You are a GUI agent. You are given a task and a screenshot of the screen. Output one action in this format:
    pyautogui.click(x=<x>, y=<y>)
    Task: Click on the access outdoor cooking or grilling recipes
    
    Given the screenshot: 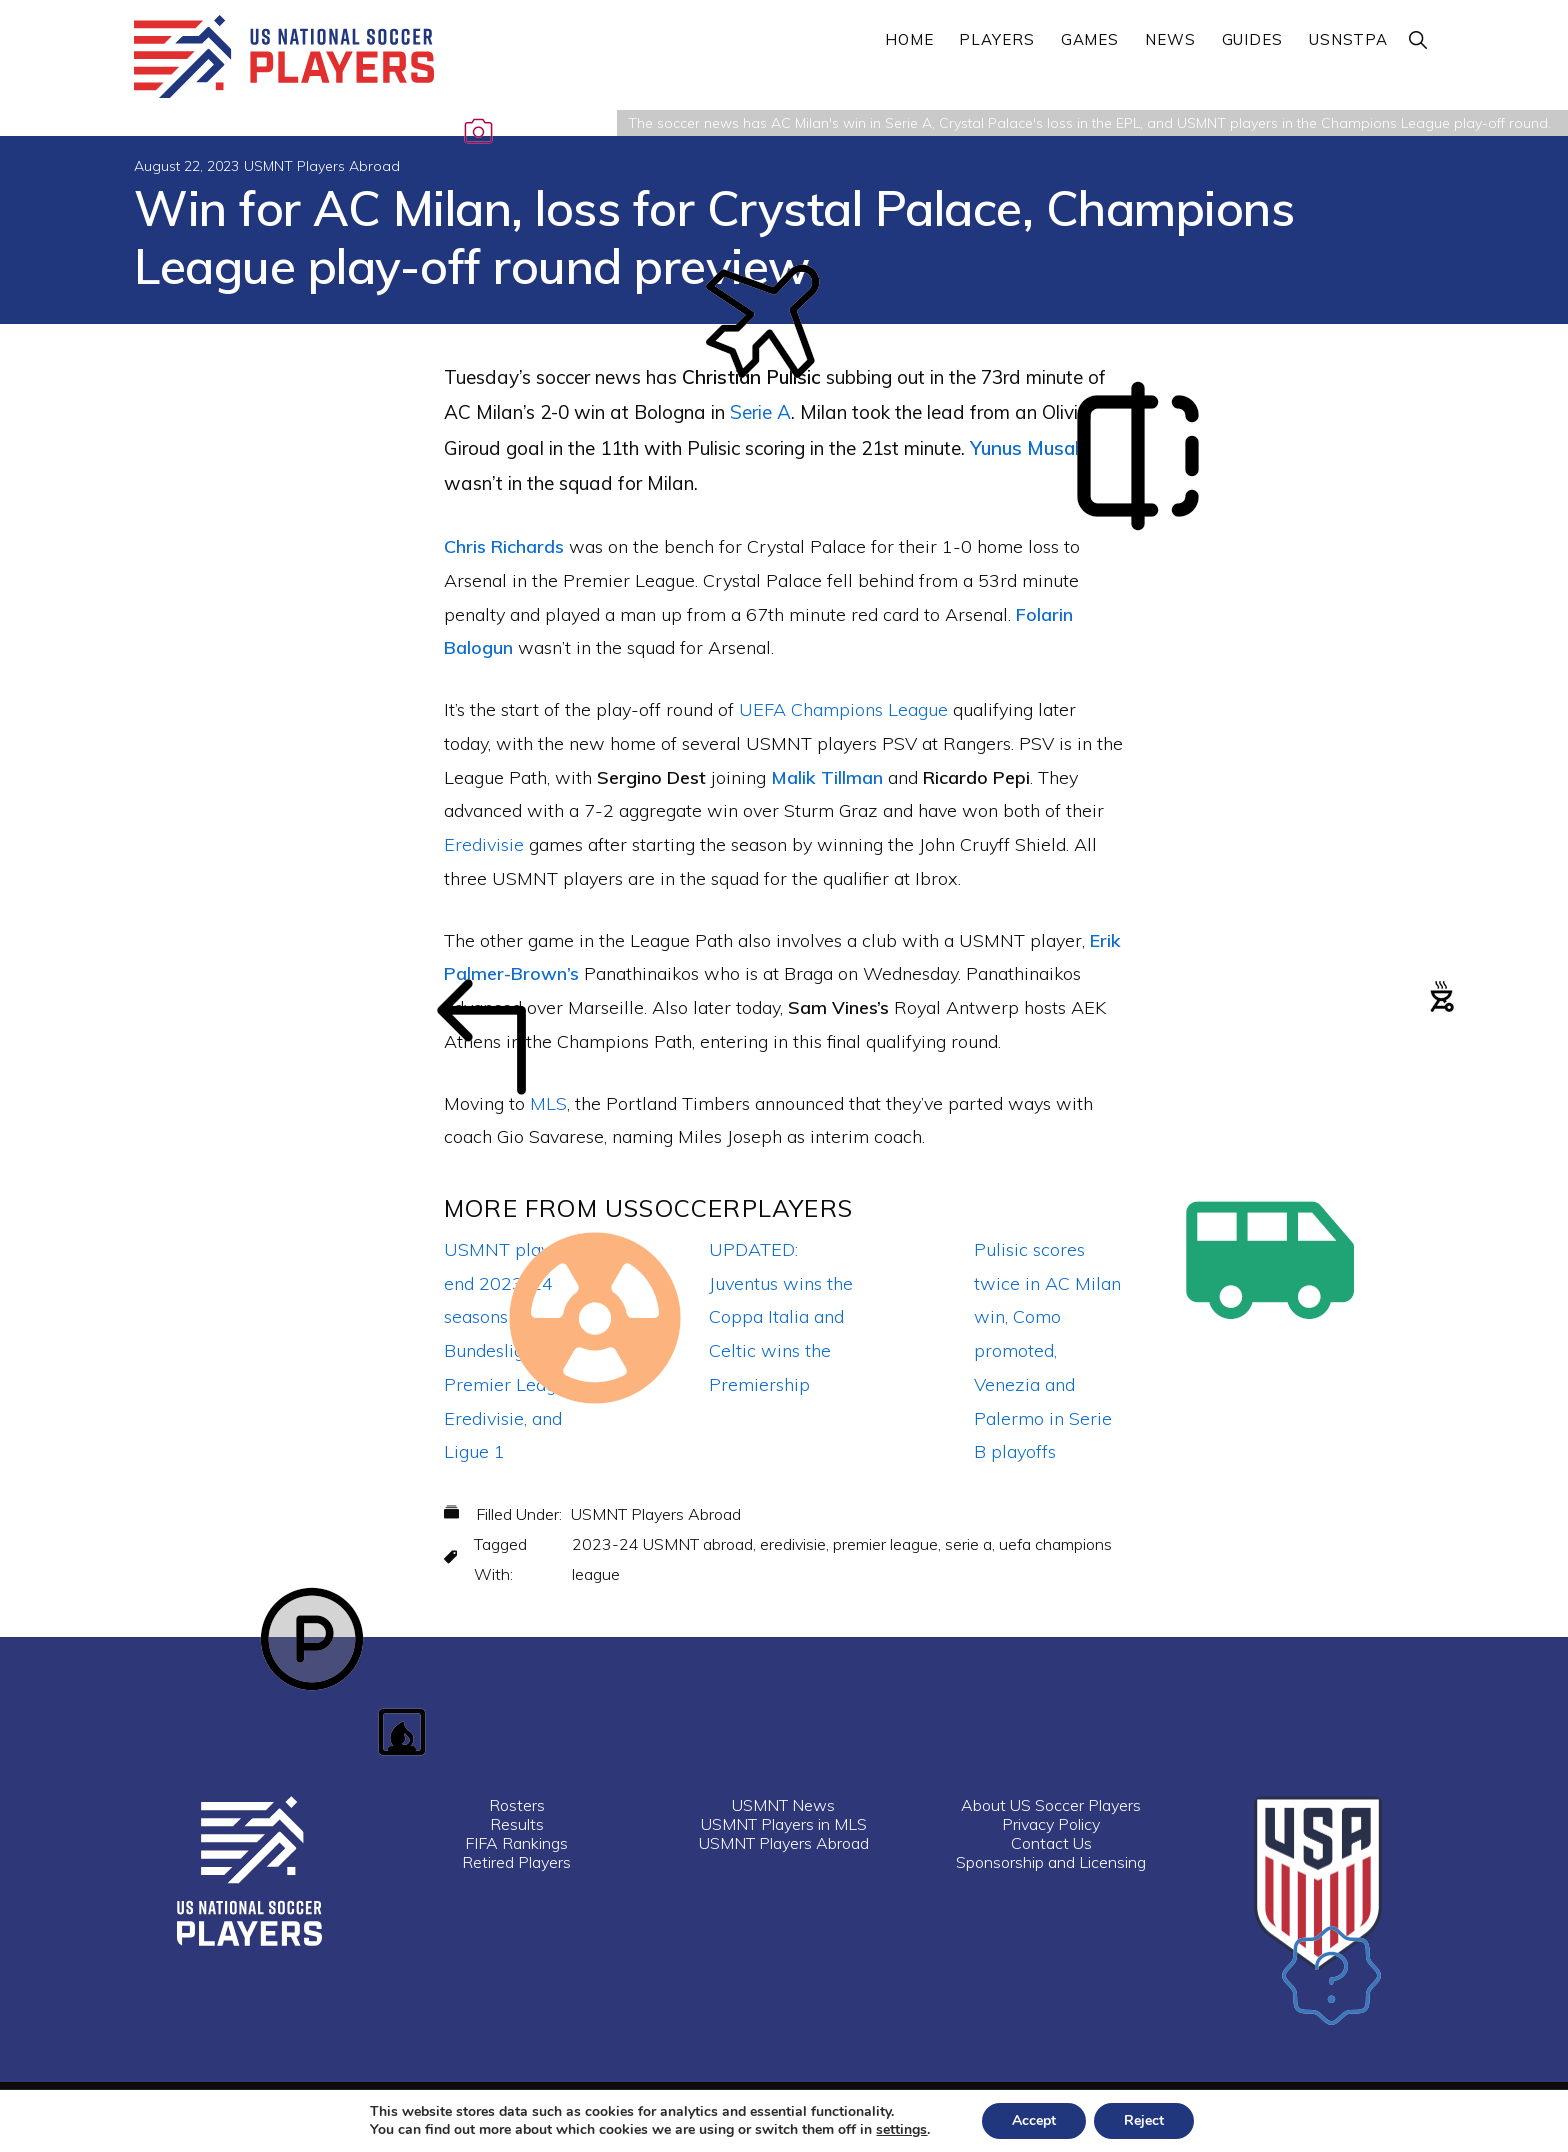 What is the action you would take?
    pyautogui.click(x=1441, y=996)
    